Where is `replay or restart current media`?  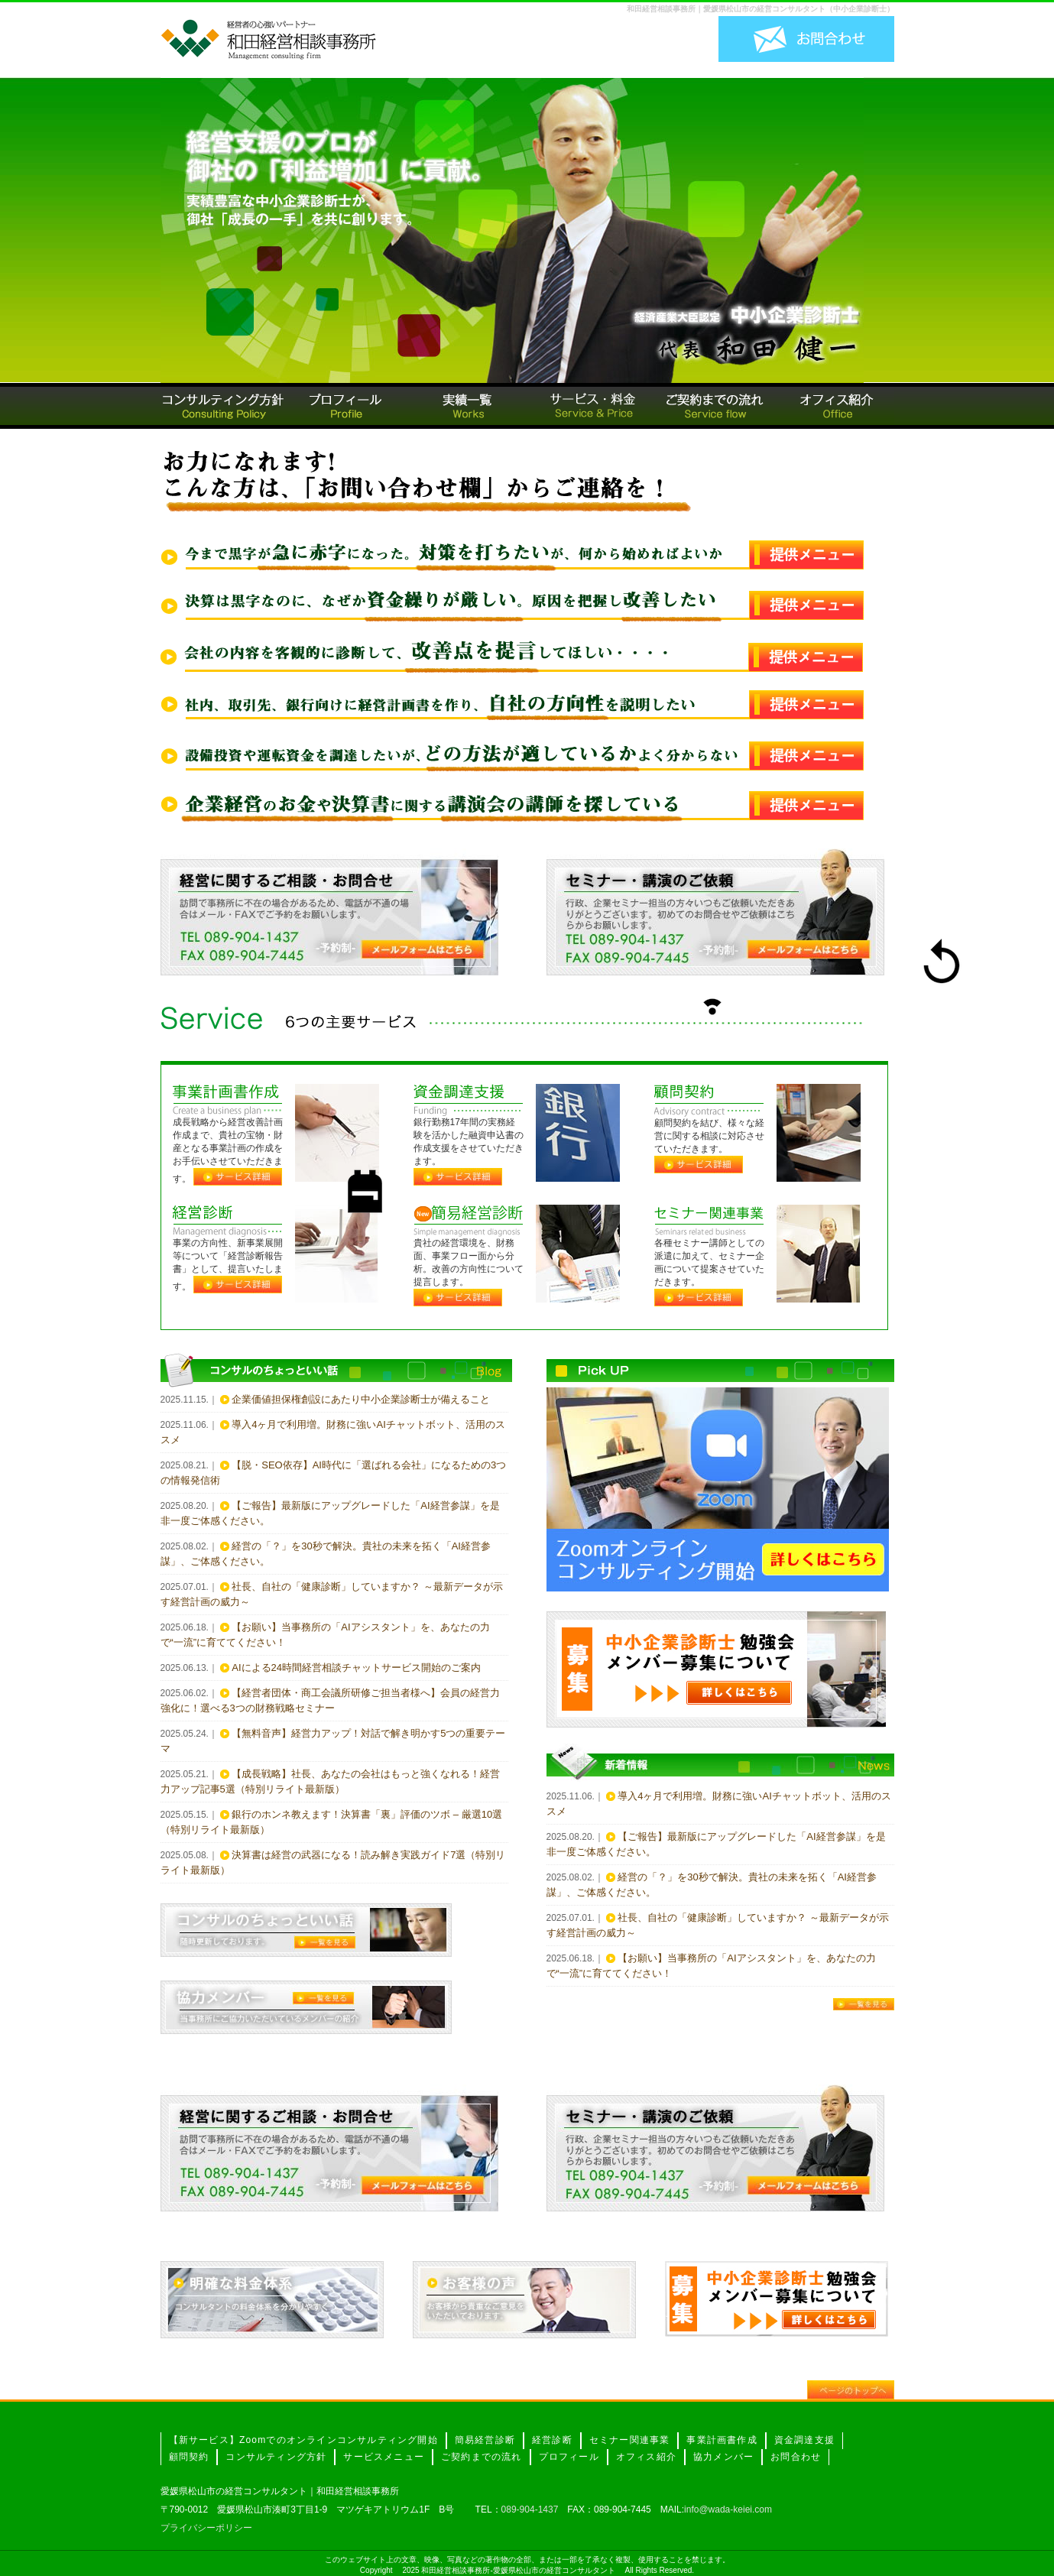
replay or restart current media is located at coordinates (942, 963).